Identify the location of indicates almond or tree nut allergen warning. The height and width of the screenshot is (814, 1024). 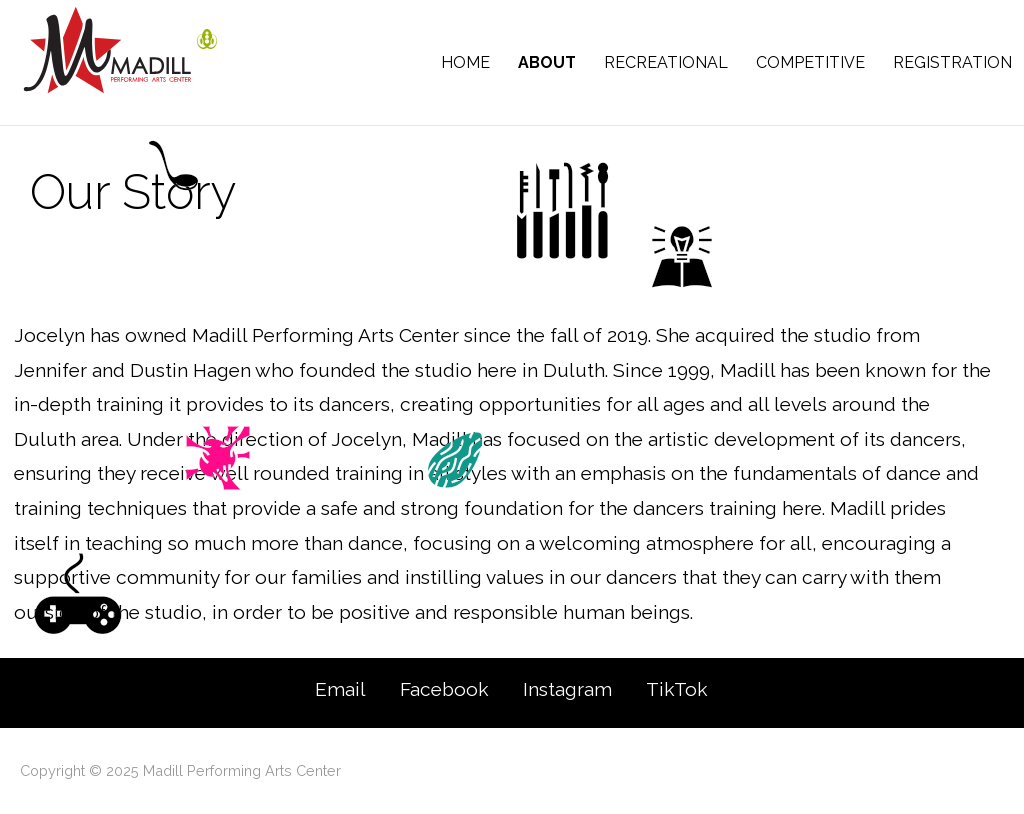
(455, 460).